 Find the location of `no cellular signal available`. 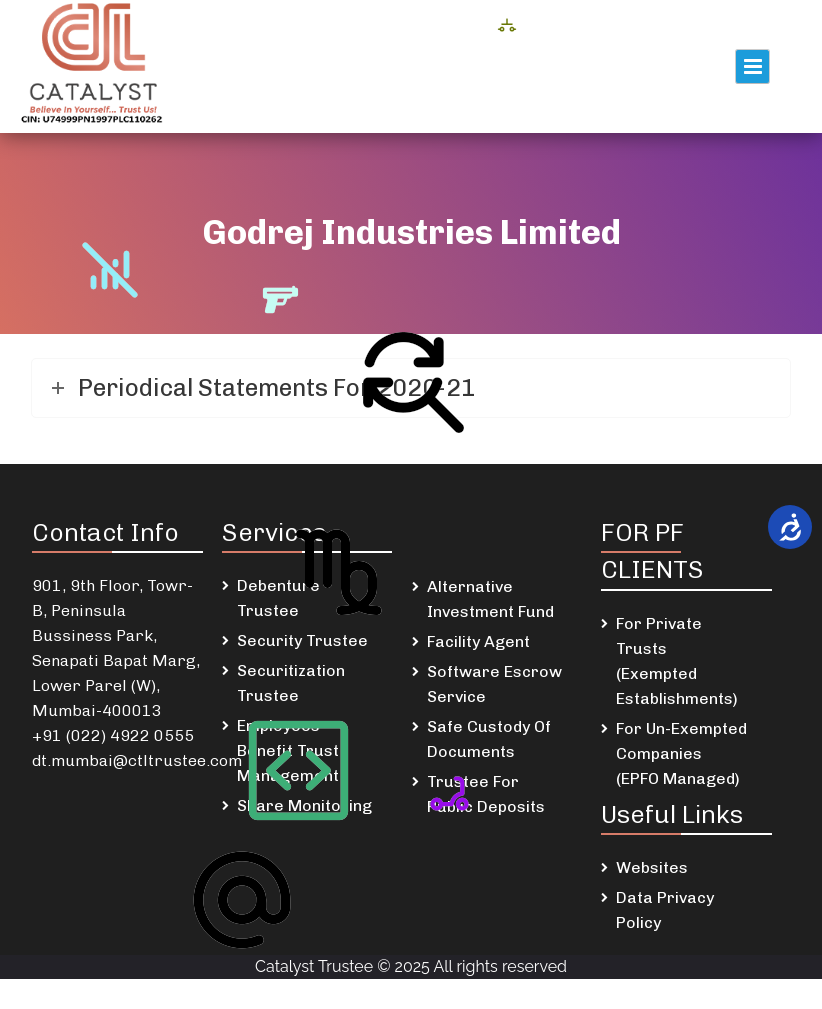

no cellular signal available is located at coordinates (110, 270).